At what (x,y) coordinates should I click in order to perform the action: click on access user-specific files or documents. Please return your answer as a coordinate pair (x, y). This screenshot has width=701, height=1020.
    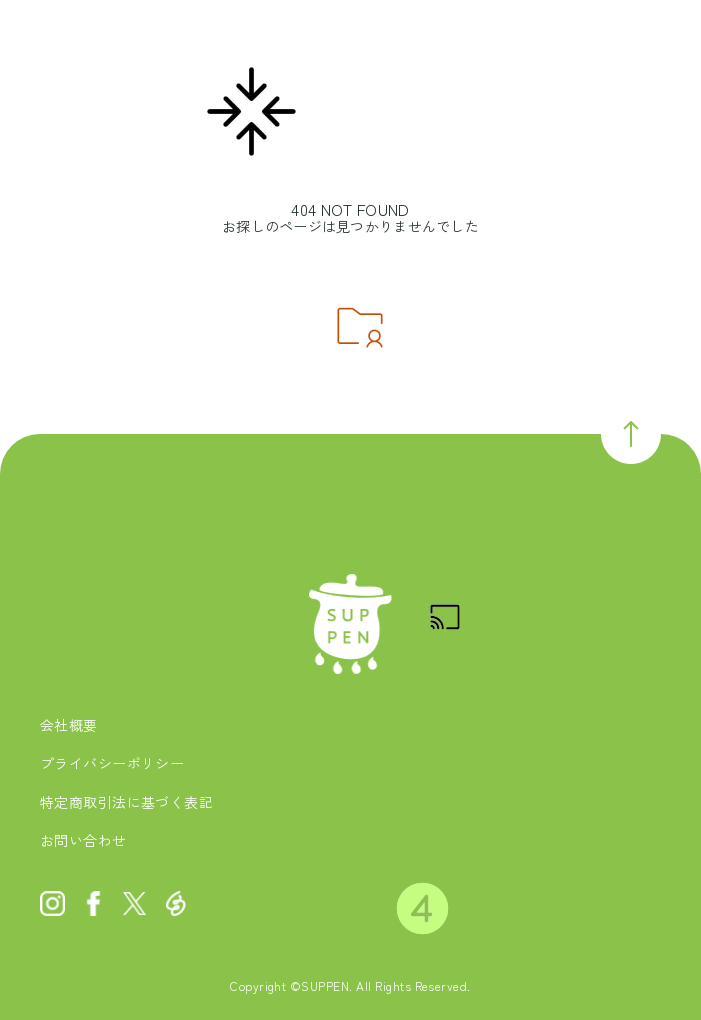
    Looking at the image, I should click on (360, 325).